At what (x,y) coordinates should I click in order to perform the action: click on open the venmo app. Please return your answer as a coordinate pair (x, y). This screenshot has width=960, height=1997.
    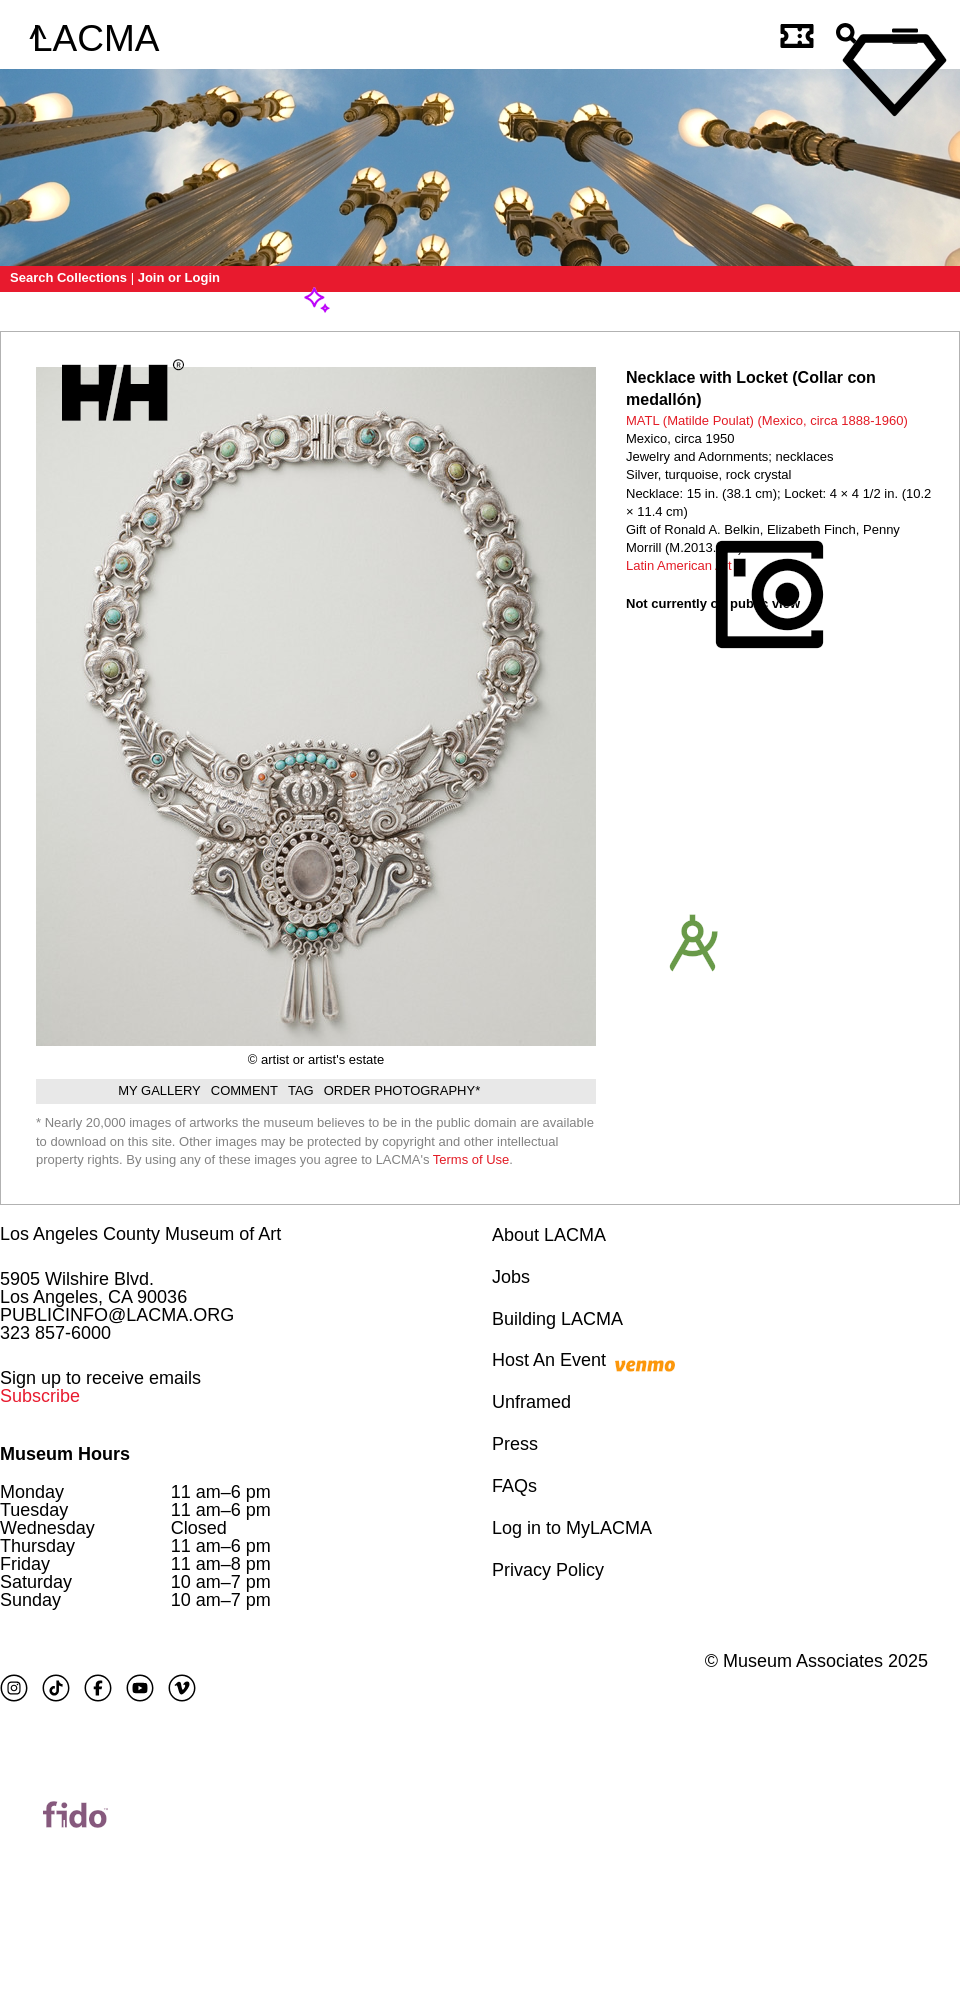
    Looking at the image, I should click on (645, 1366).